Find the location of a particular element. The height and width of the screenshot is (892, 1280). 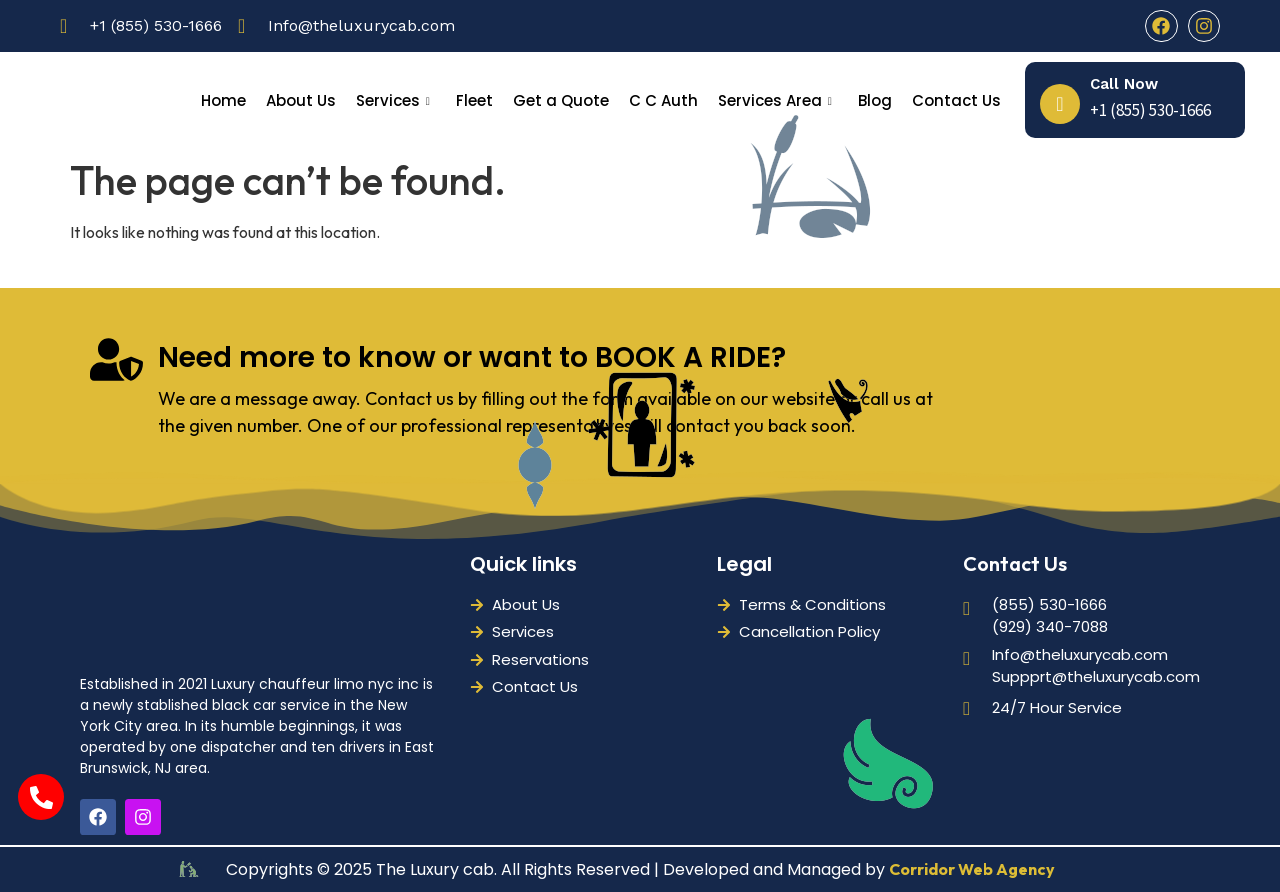

indicates player has reached level two is located at coordinates (535, 465).